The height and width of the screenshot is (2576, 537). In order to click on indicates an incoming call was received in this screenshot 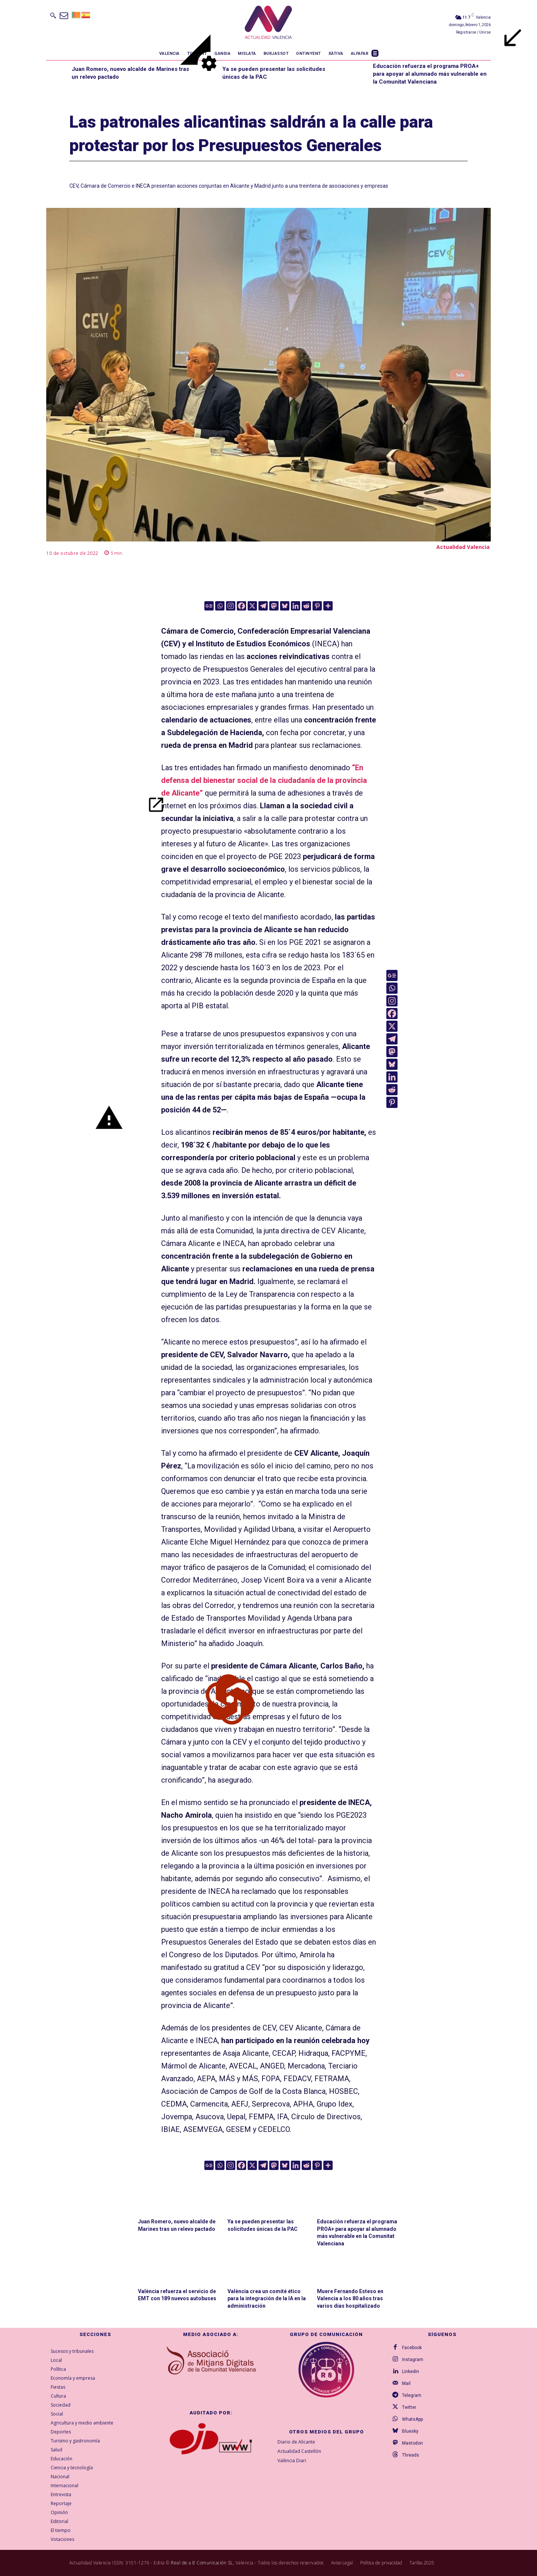, I will do `click(512, 38)`.